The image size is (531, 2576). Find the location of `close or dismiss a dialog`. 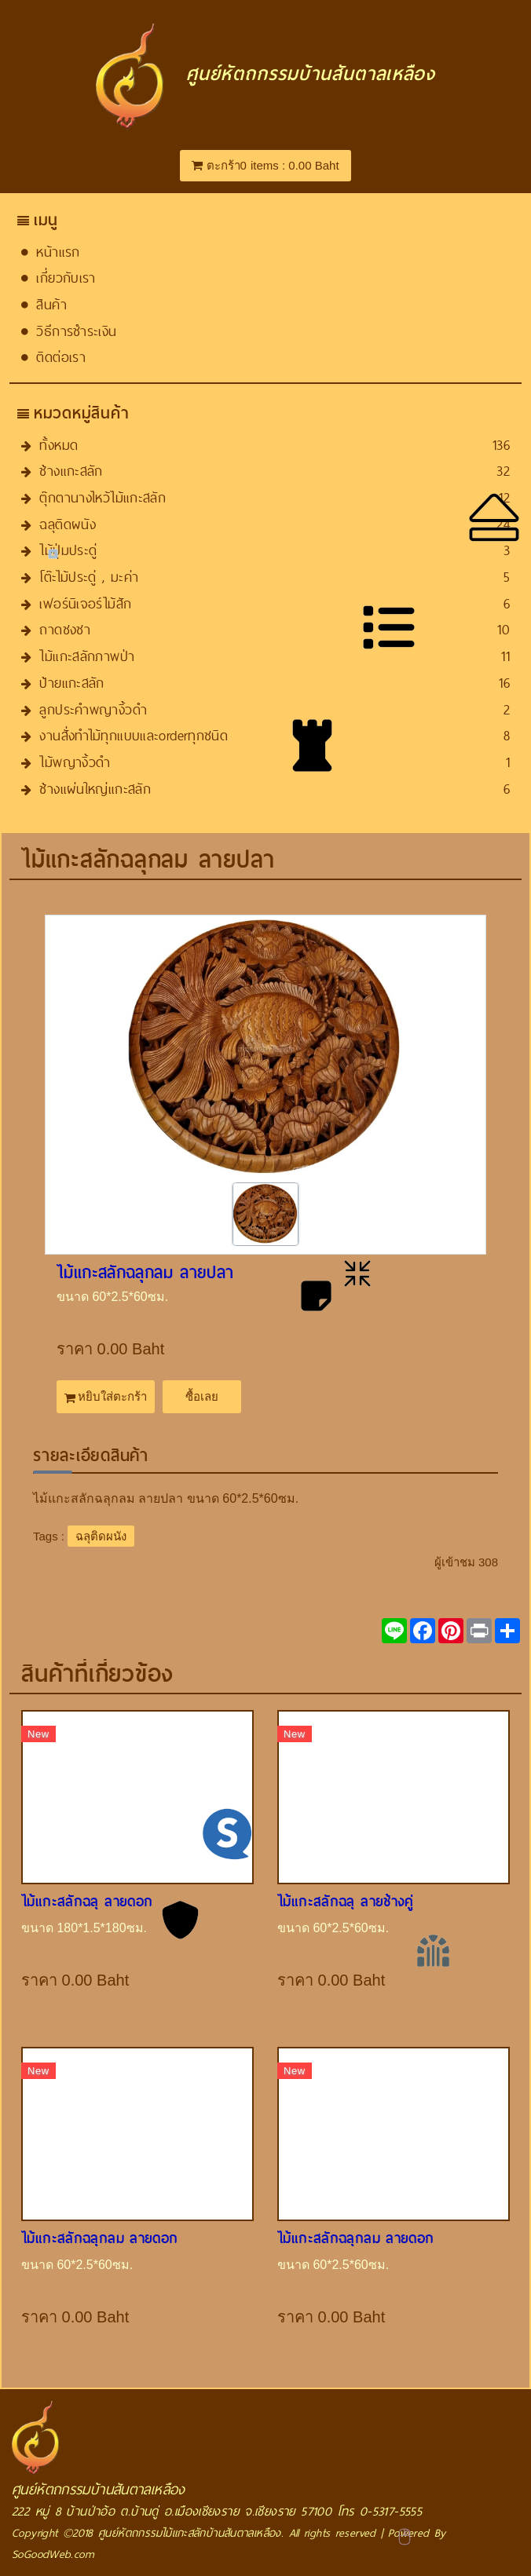

close or dismiss a dialog is located at coordinates (53, 554).